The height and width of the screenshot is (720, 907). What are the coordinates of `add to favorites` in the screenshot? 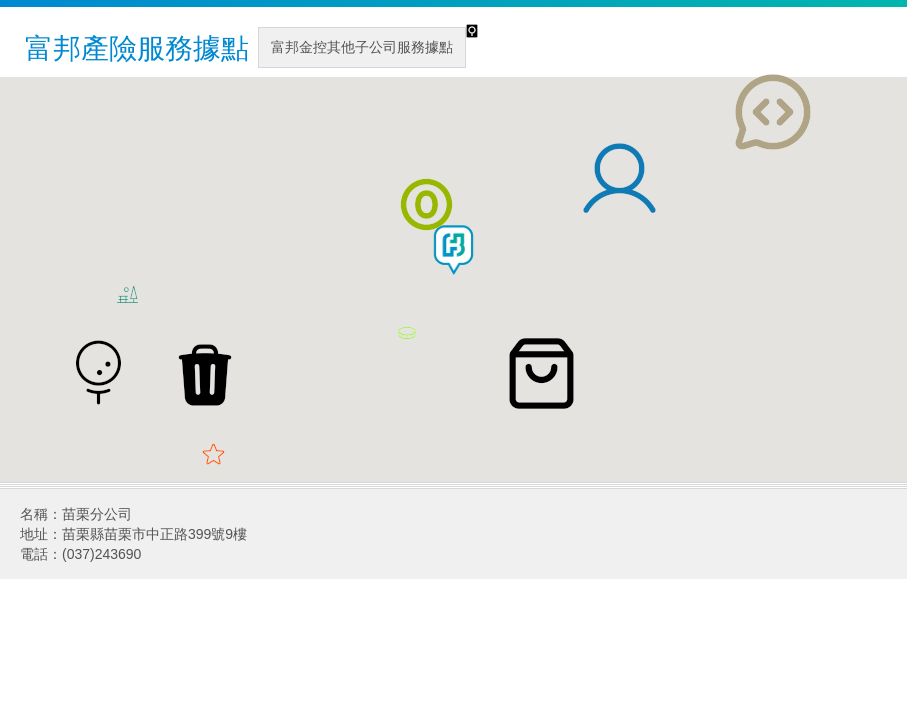 It's located at (213, 454).